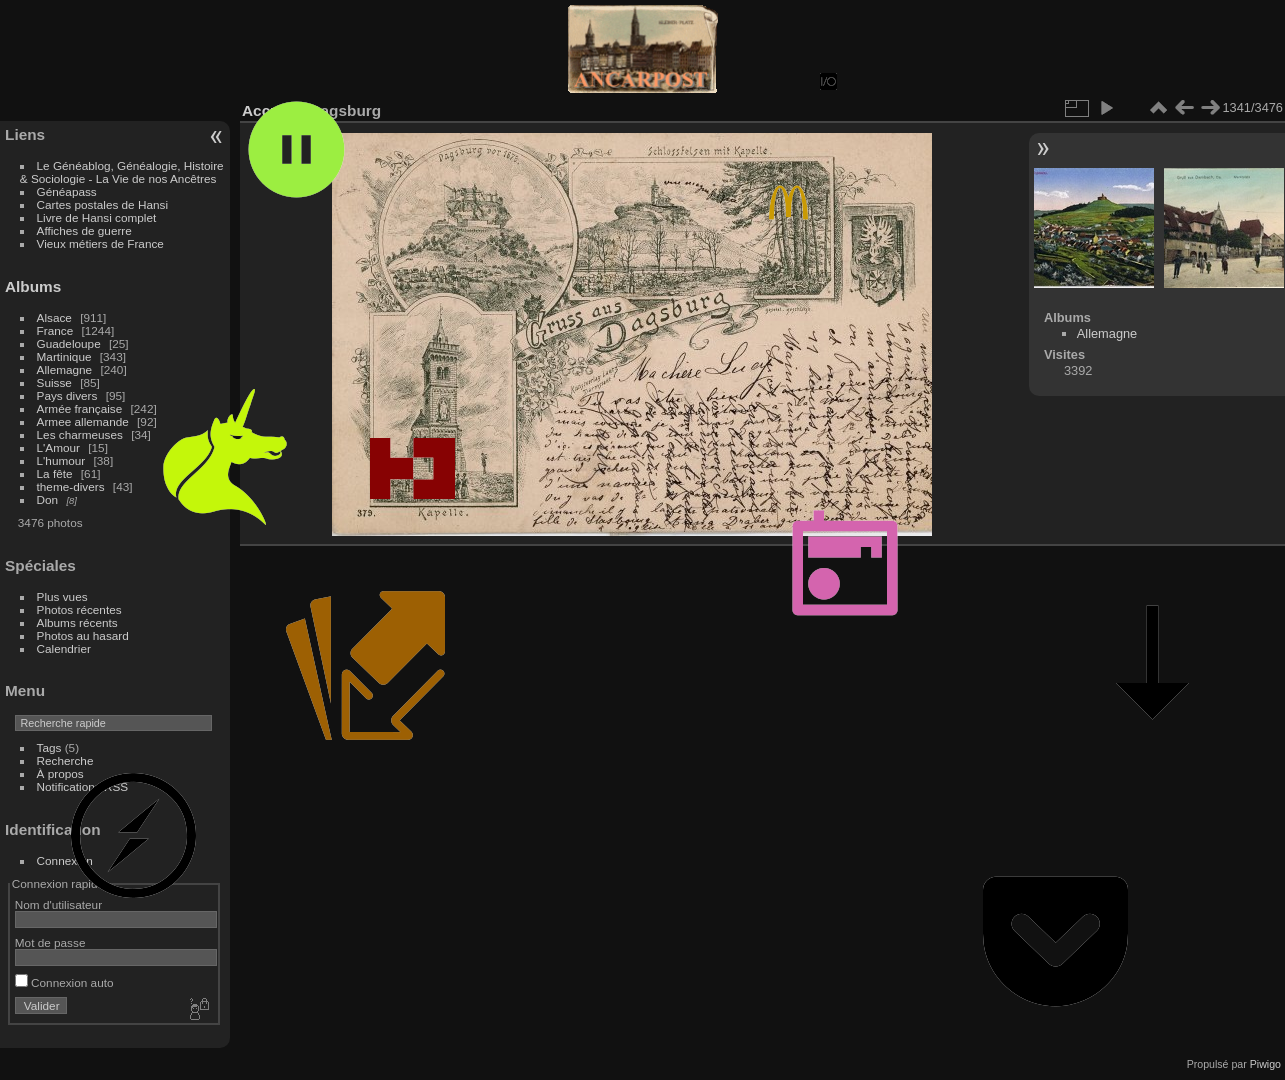  I want to click on save to pocket for later reading, so click(1055, 941).